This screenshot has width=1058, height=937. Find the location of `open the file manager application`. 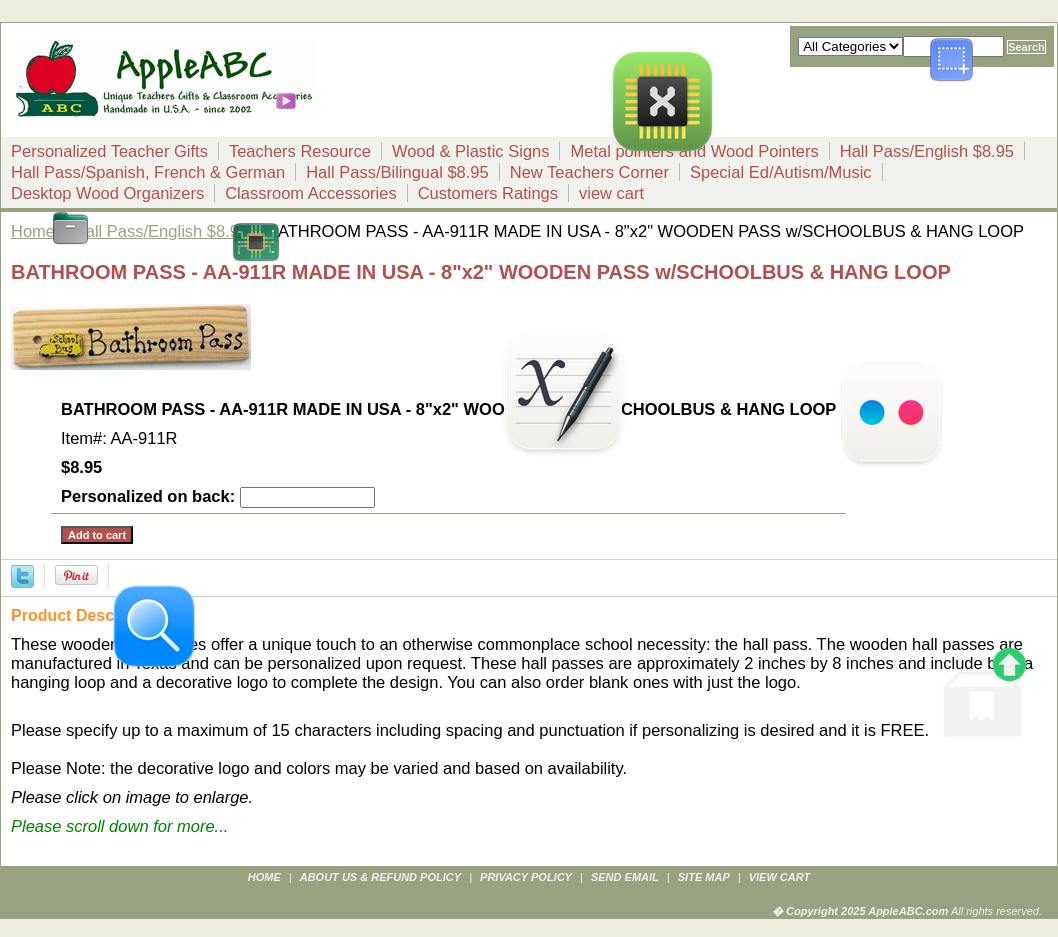

open the file manager application is located at coordinates (70, 227).